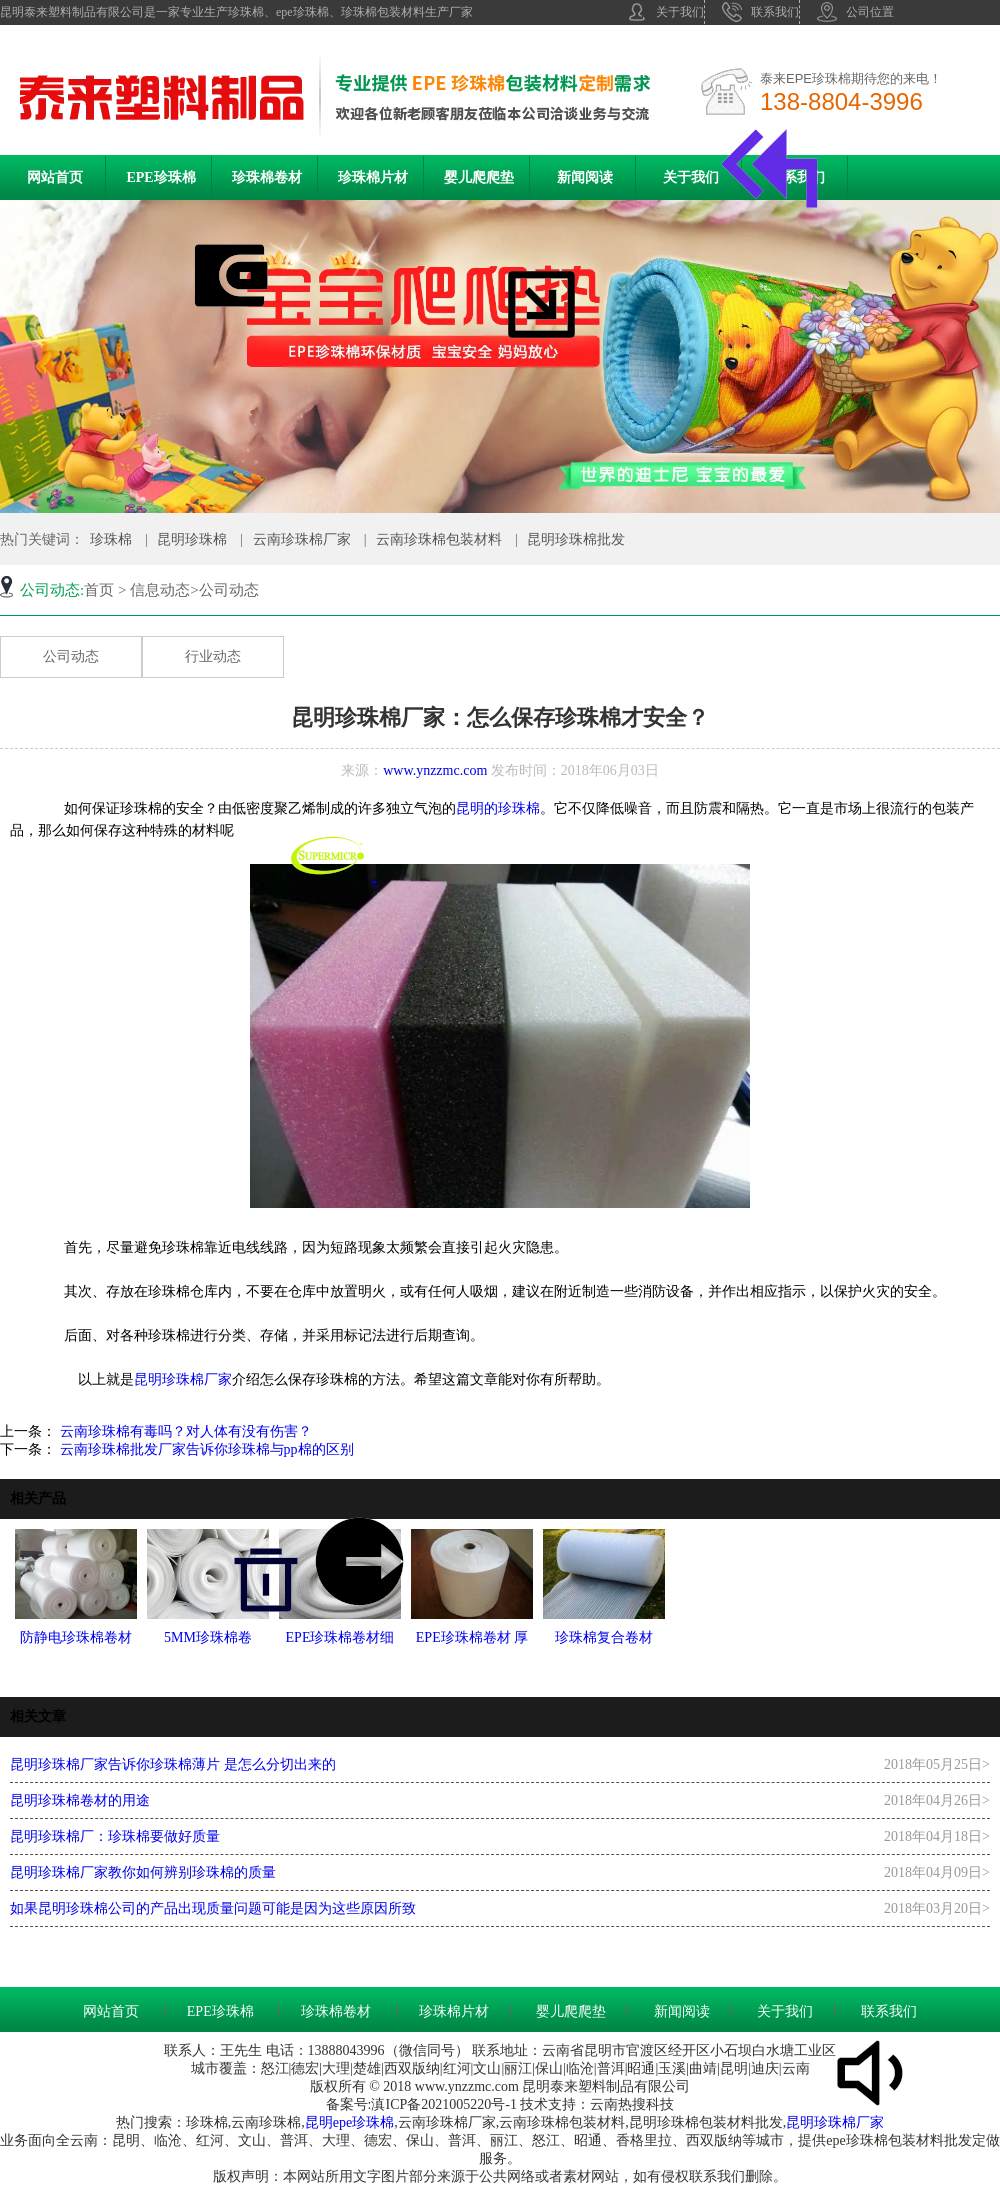 This screenshot has height=2195, width=1000. What do you see at coordinates (229, 275) in the screenshot?
I see `access your wallet or payment methods` at bounding box center [229, 275].